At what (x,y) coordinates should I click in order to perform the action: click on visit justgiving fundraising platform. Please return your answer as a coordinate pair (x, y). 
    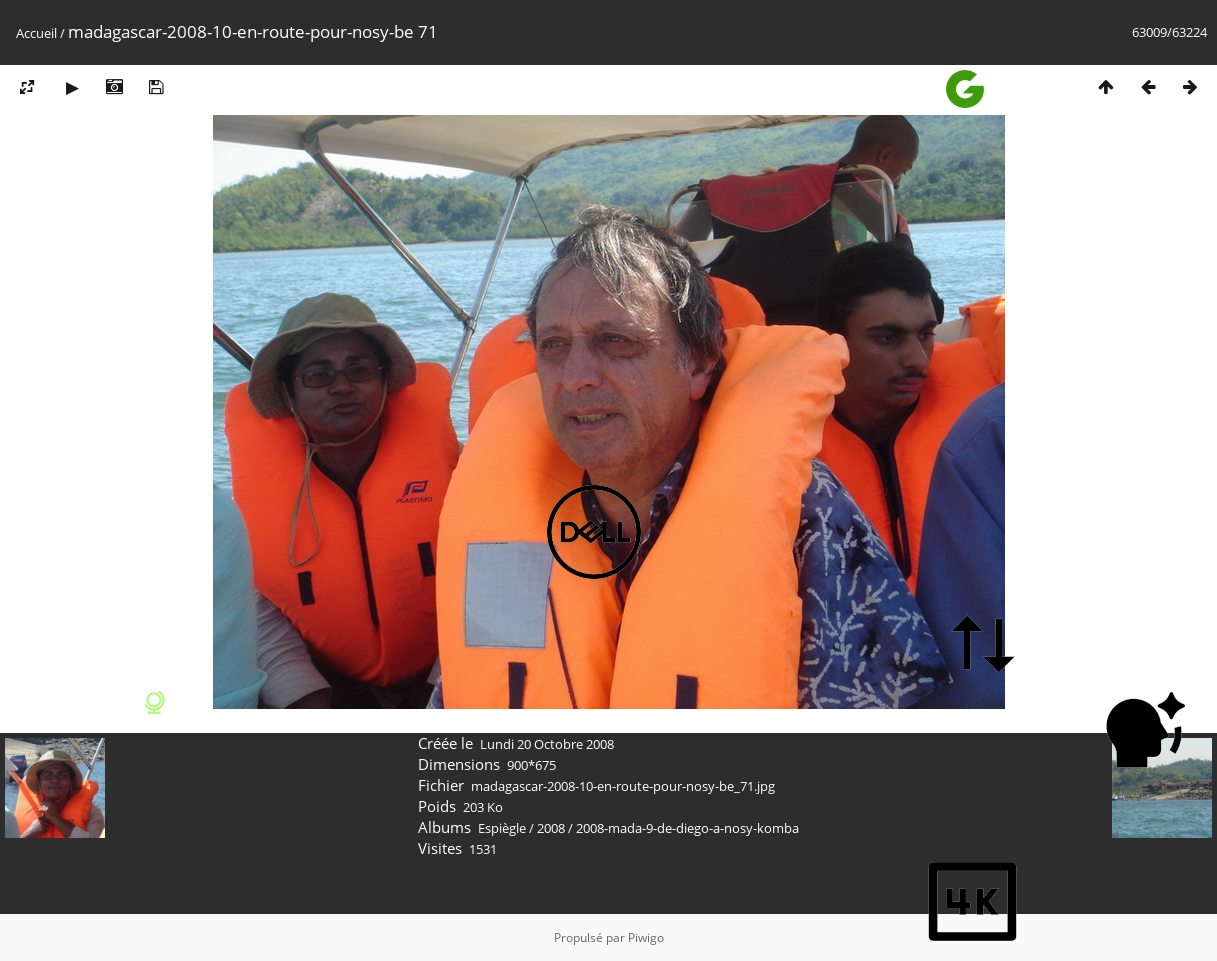
    Looking at the image, I should click on (965, 89).